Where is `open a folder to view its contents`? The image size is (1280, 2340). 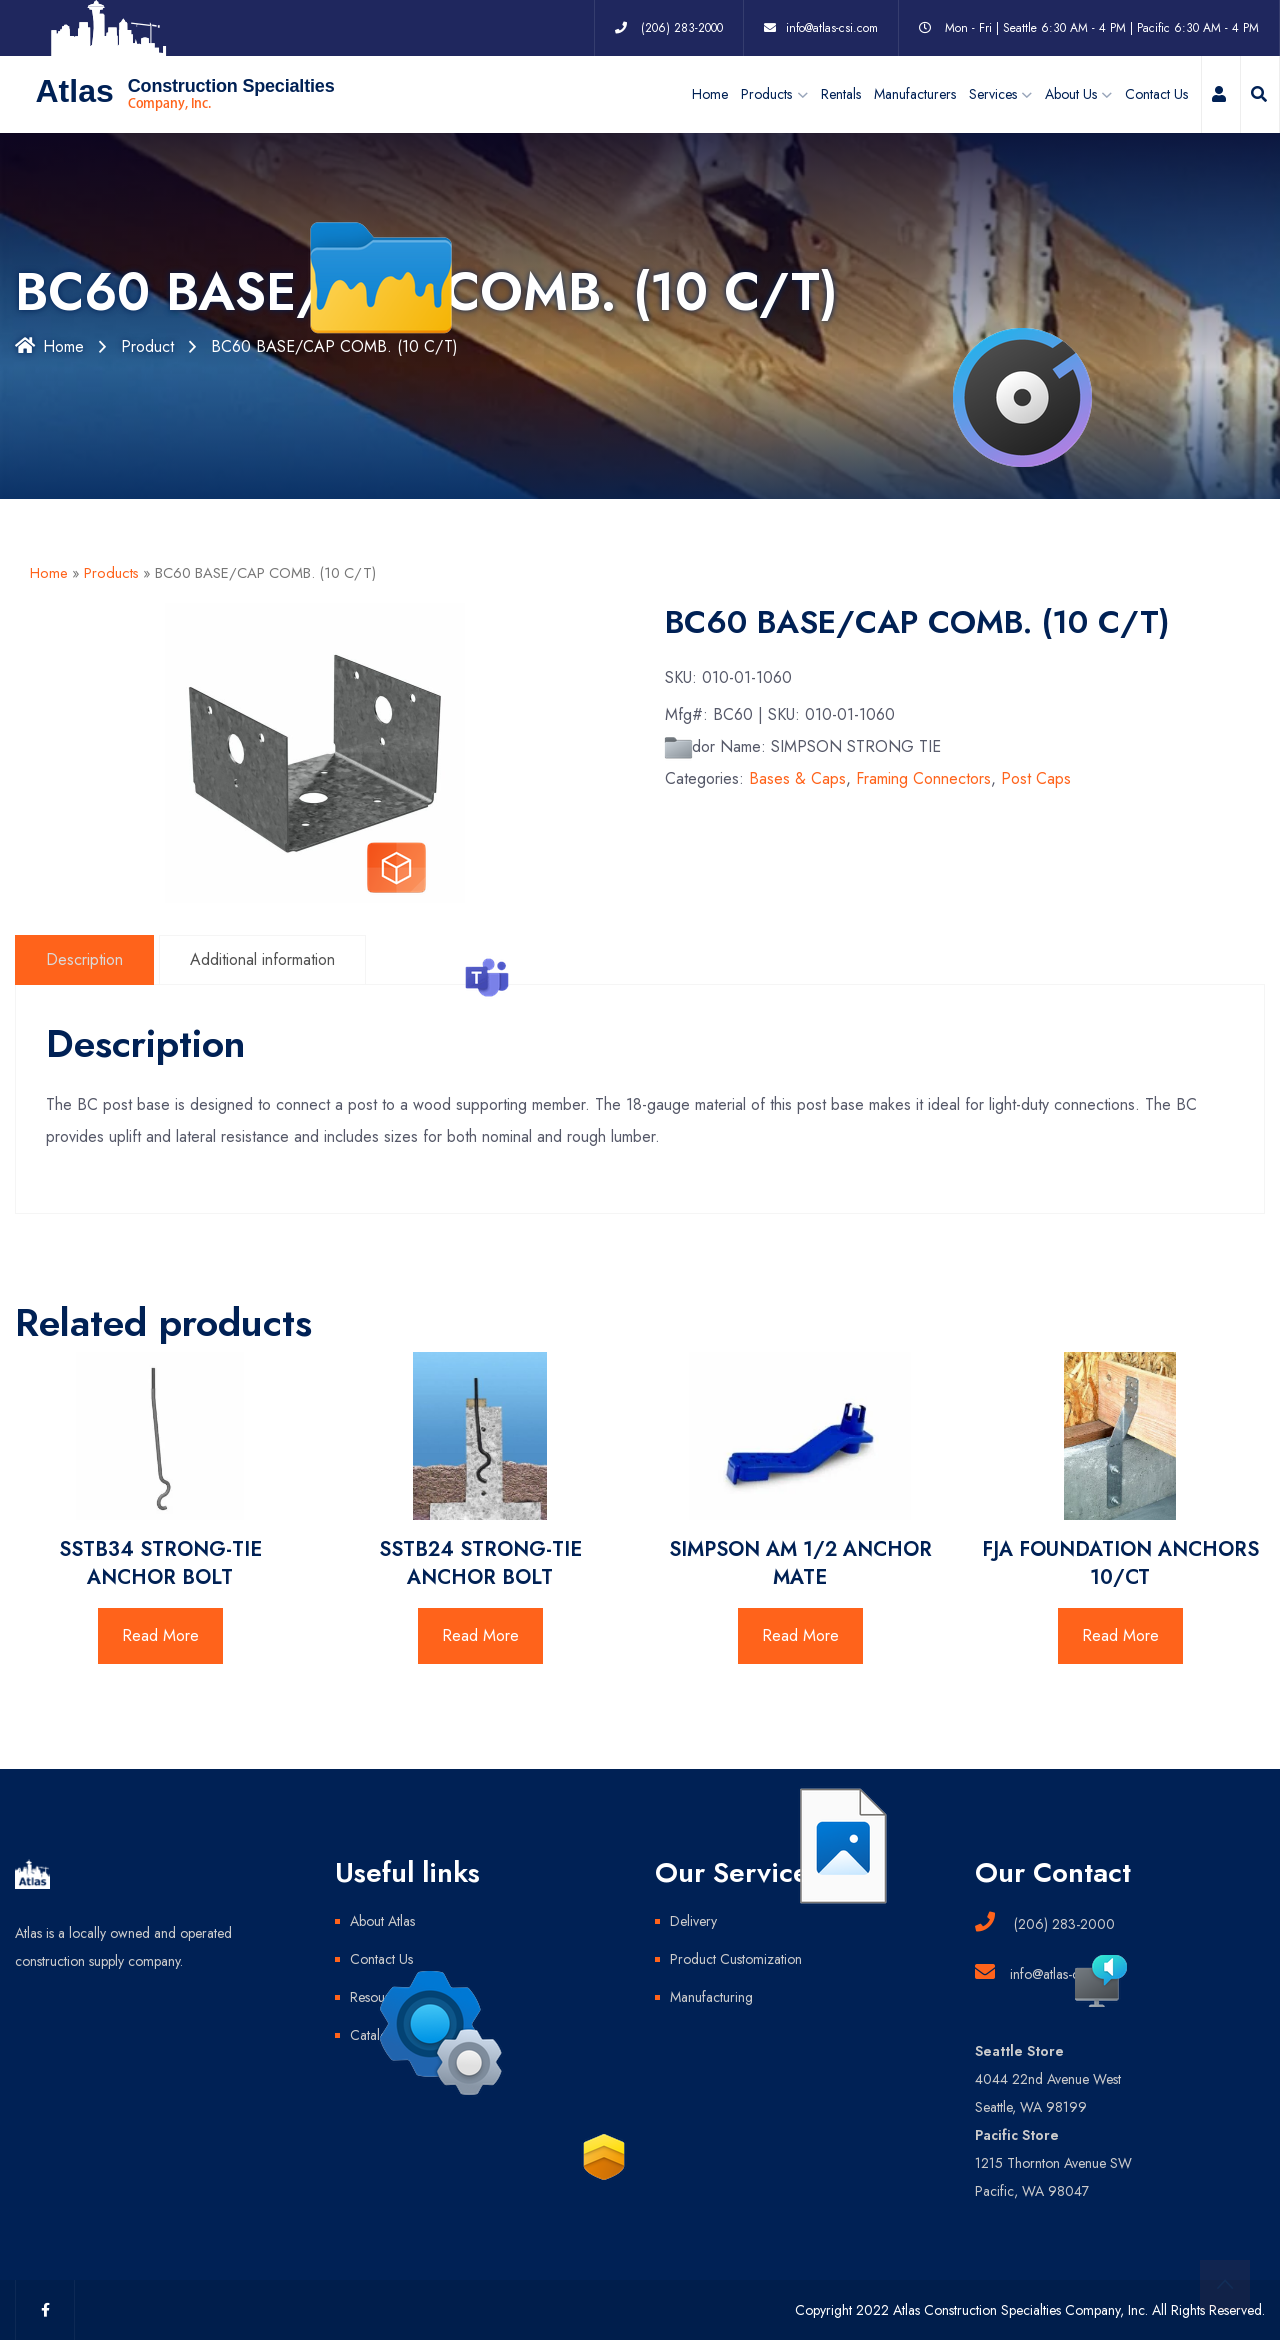
open a folder to view its contents is located at coordinates (678, 748).